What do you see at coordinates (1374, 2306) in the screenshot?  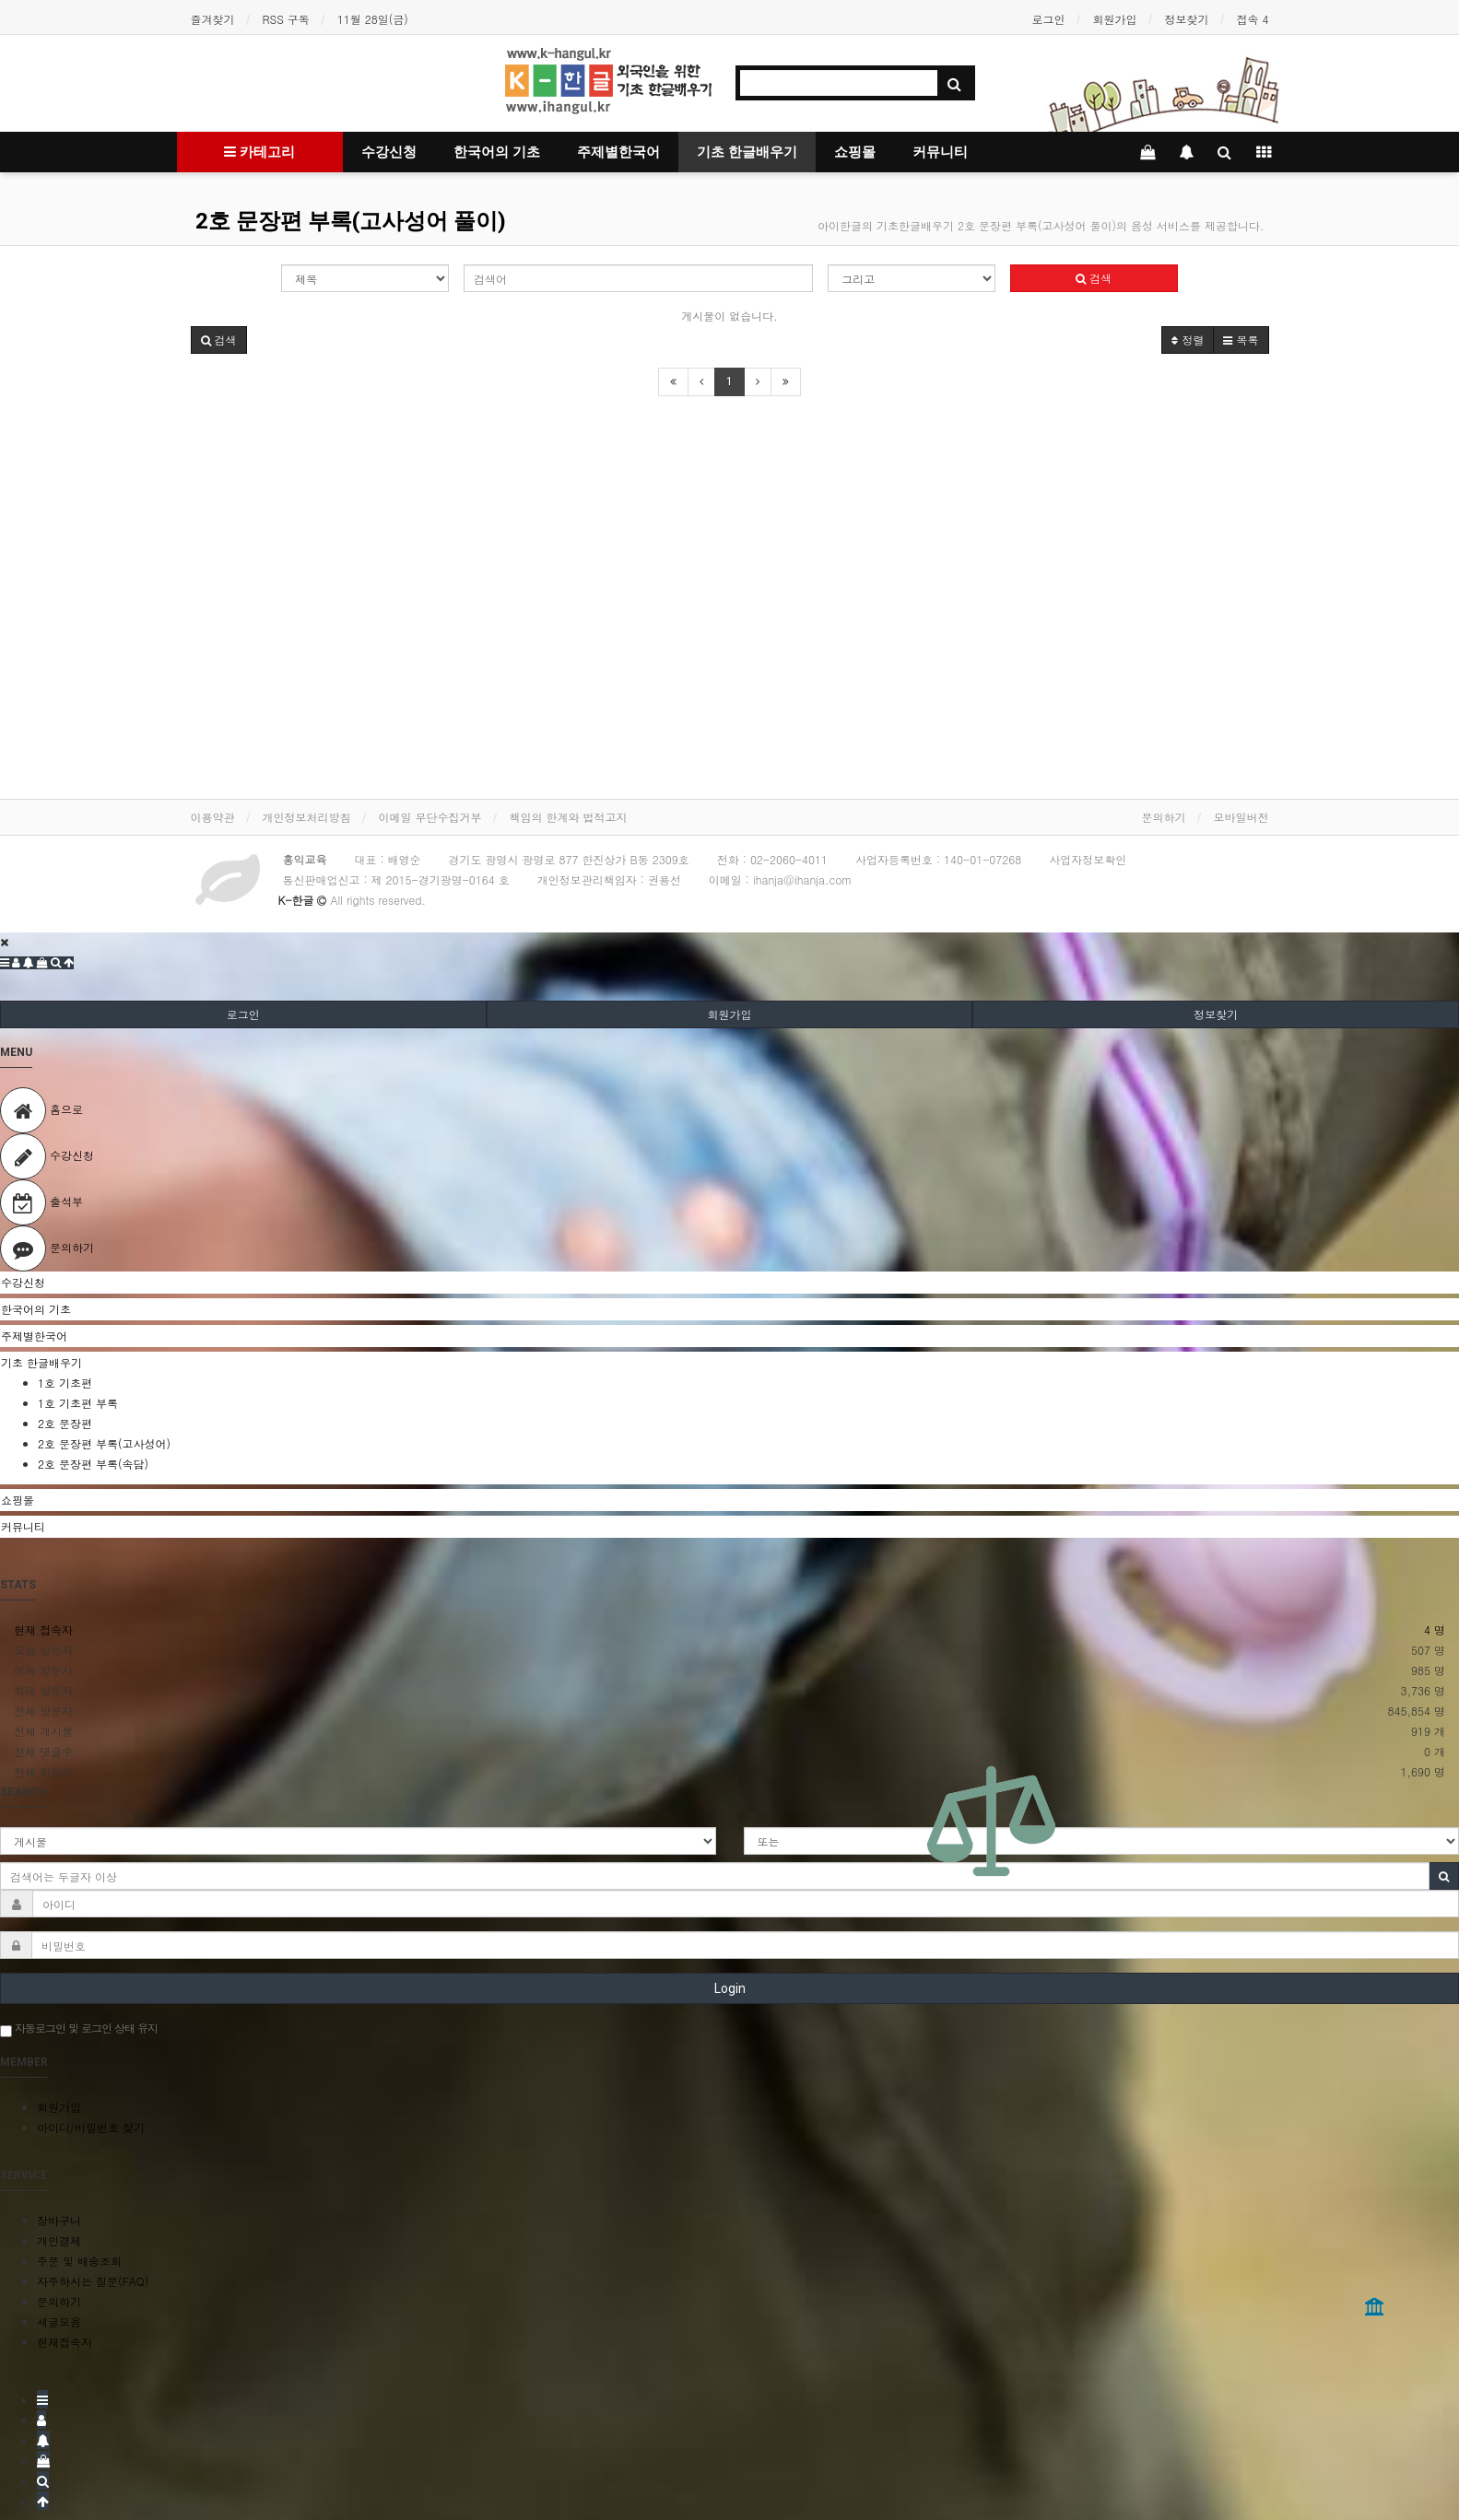 I see `access educational or institutional resources` at bounding box center [1374, 2306].